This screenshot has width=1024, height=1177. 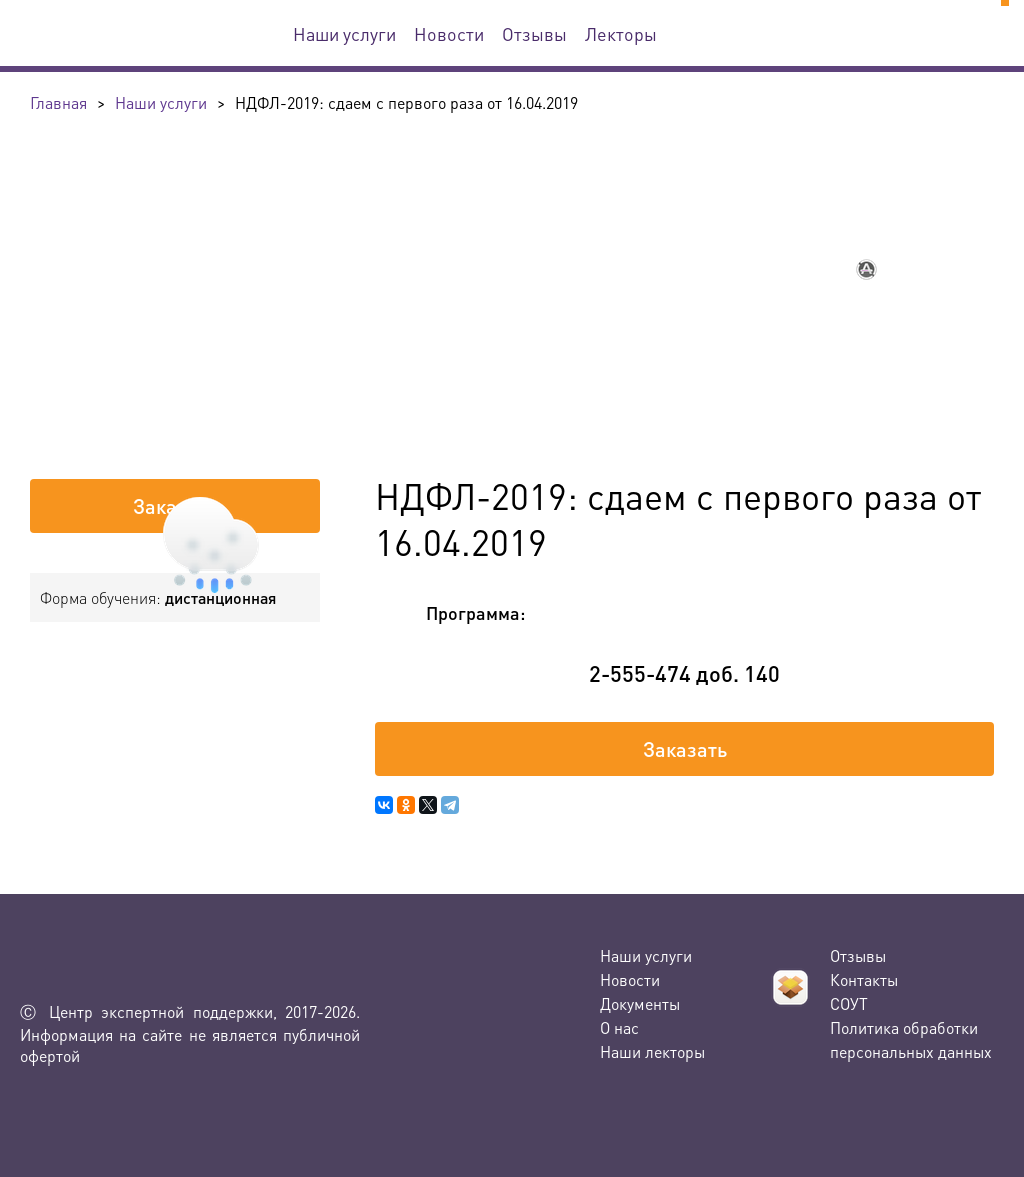 I want to click on indicates mixed precipitation weather conditions, so click(x=211, y=545).